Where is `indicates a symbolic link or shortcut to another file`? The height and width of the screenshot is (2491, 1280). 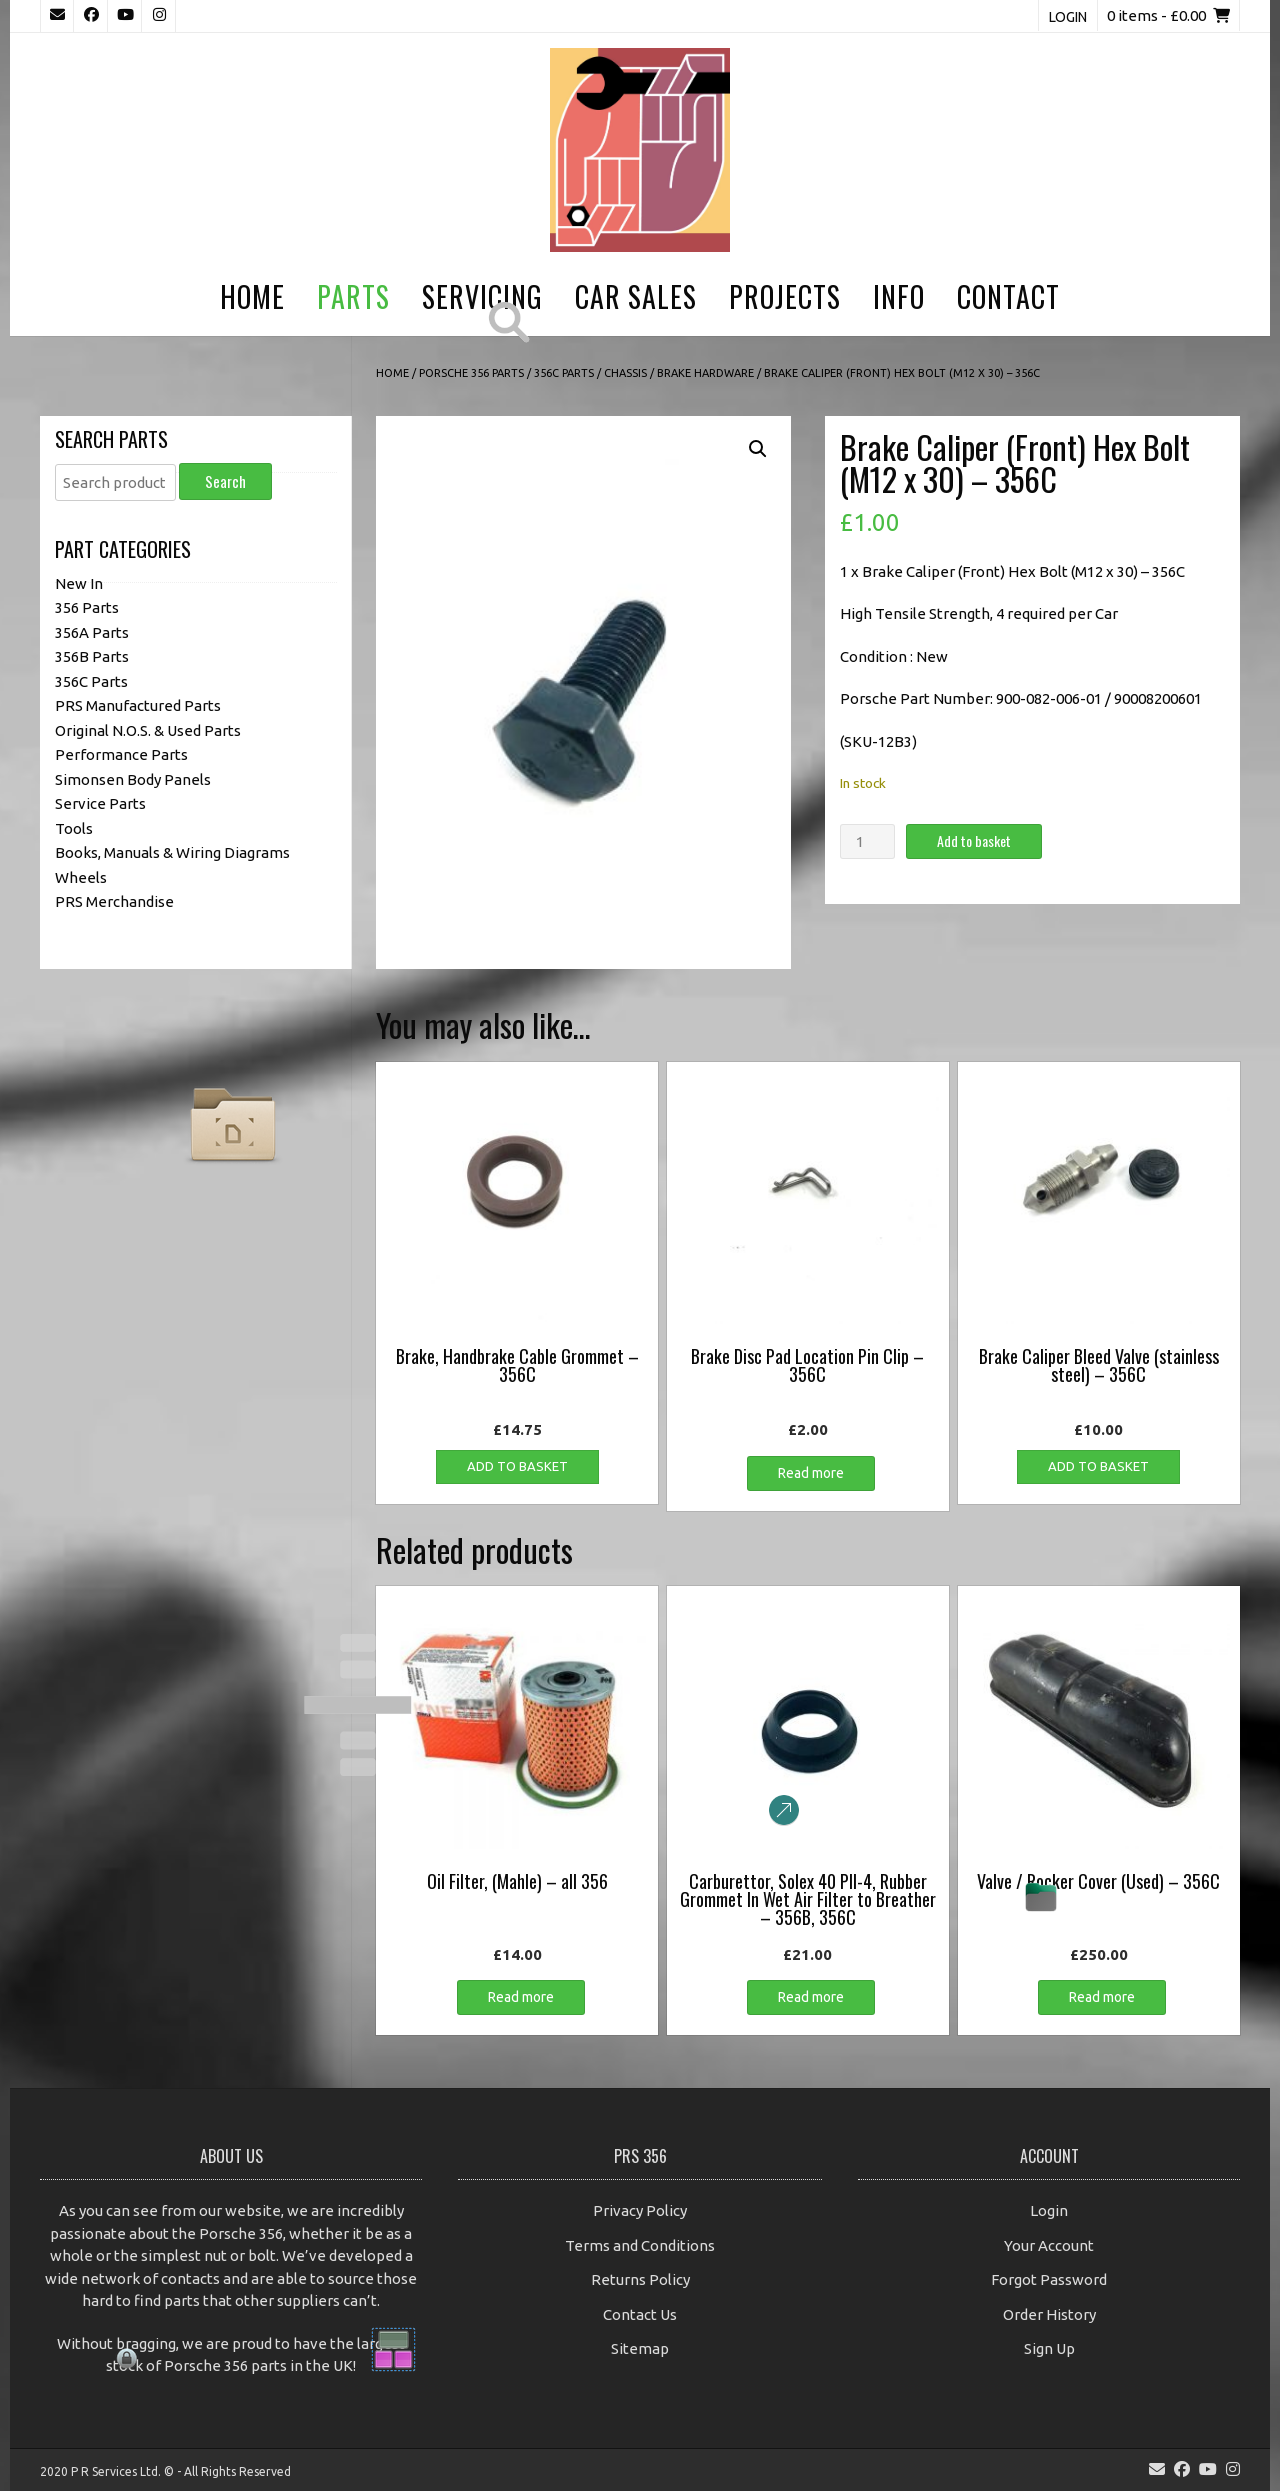 indicates a symbolic link or shortcut to another file is located at coordinates (784, 1810).